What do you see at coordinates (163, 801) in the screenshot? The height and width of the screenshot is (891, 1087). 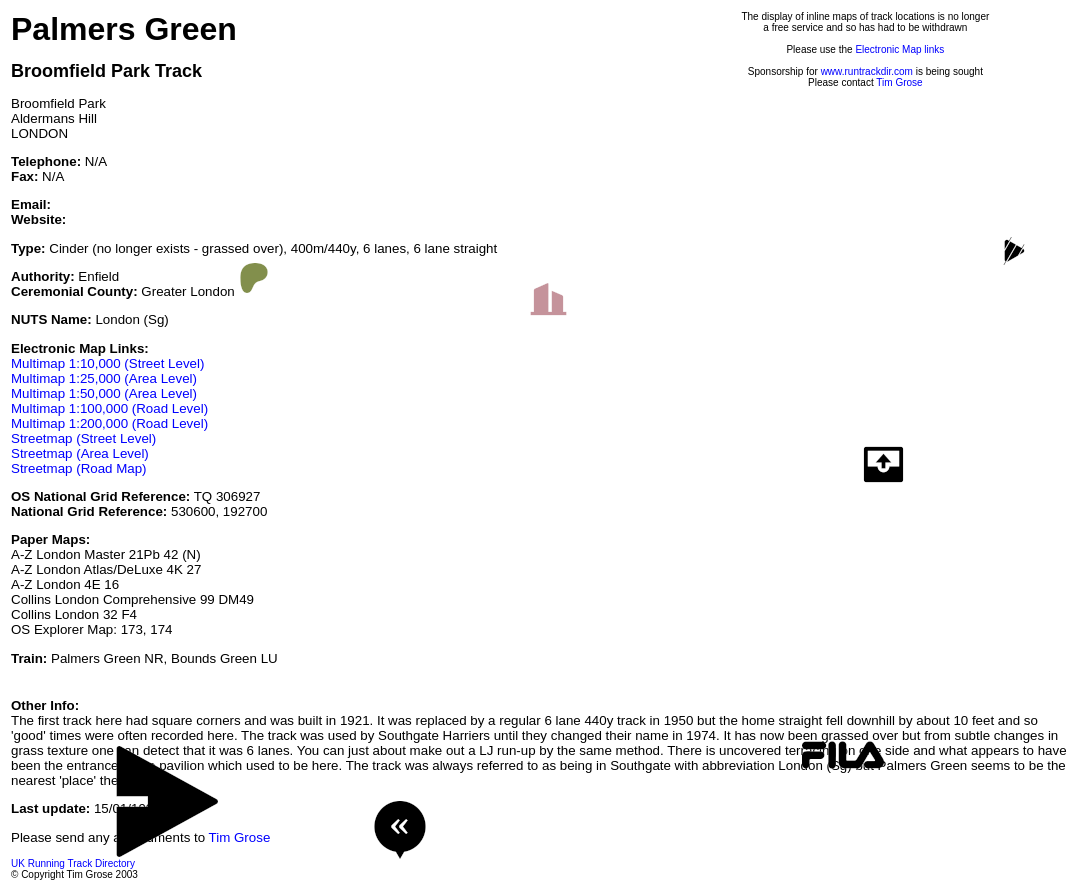 I see `send a message or submit content` at bounding box center [163, 801].